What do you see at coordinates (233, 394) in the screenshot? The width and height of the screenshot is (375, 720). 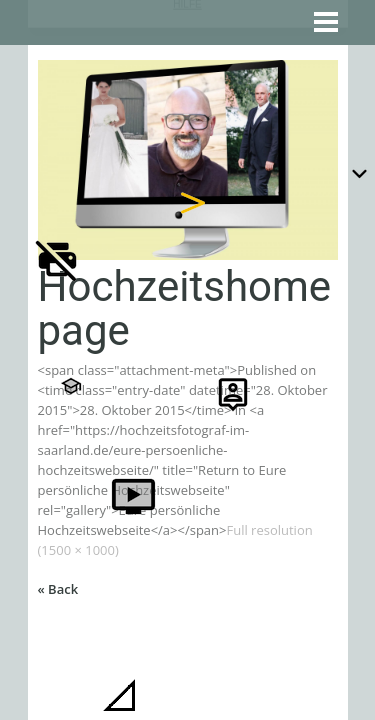 I see `view a person's location on the map` at bounding box center [233, 394].